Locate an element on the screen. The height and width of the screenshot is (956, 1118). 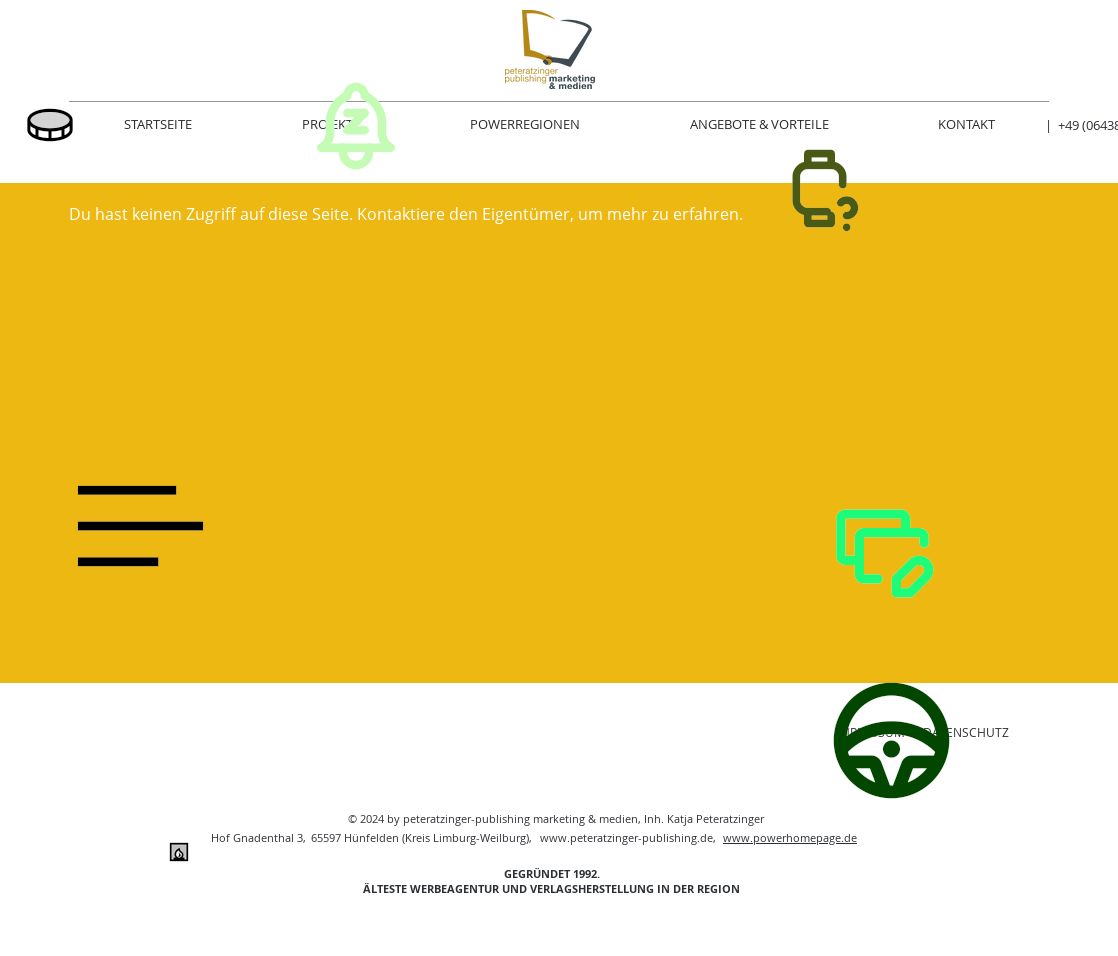
snooze notifications is located at coordinates (356, 126).